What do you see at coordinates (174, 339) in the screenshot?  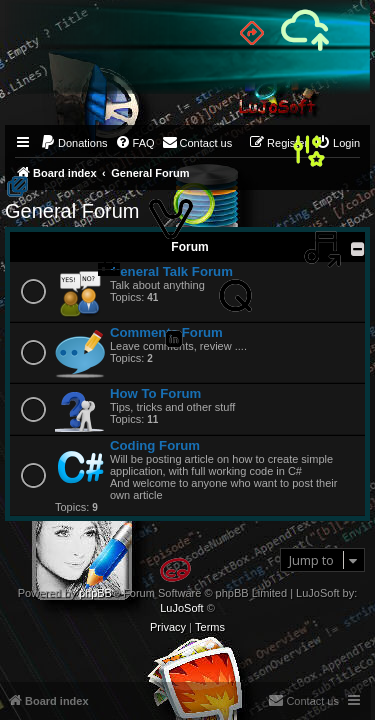 I see `connect with LinkedIn` at bounding box center [174, 339].